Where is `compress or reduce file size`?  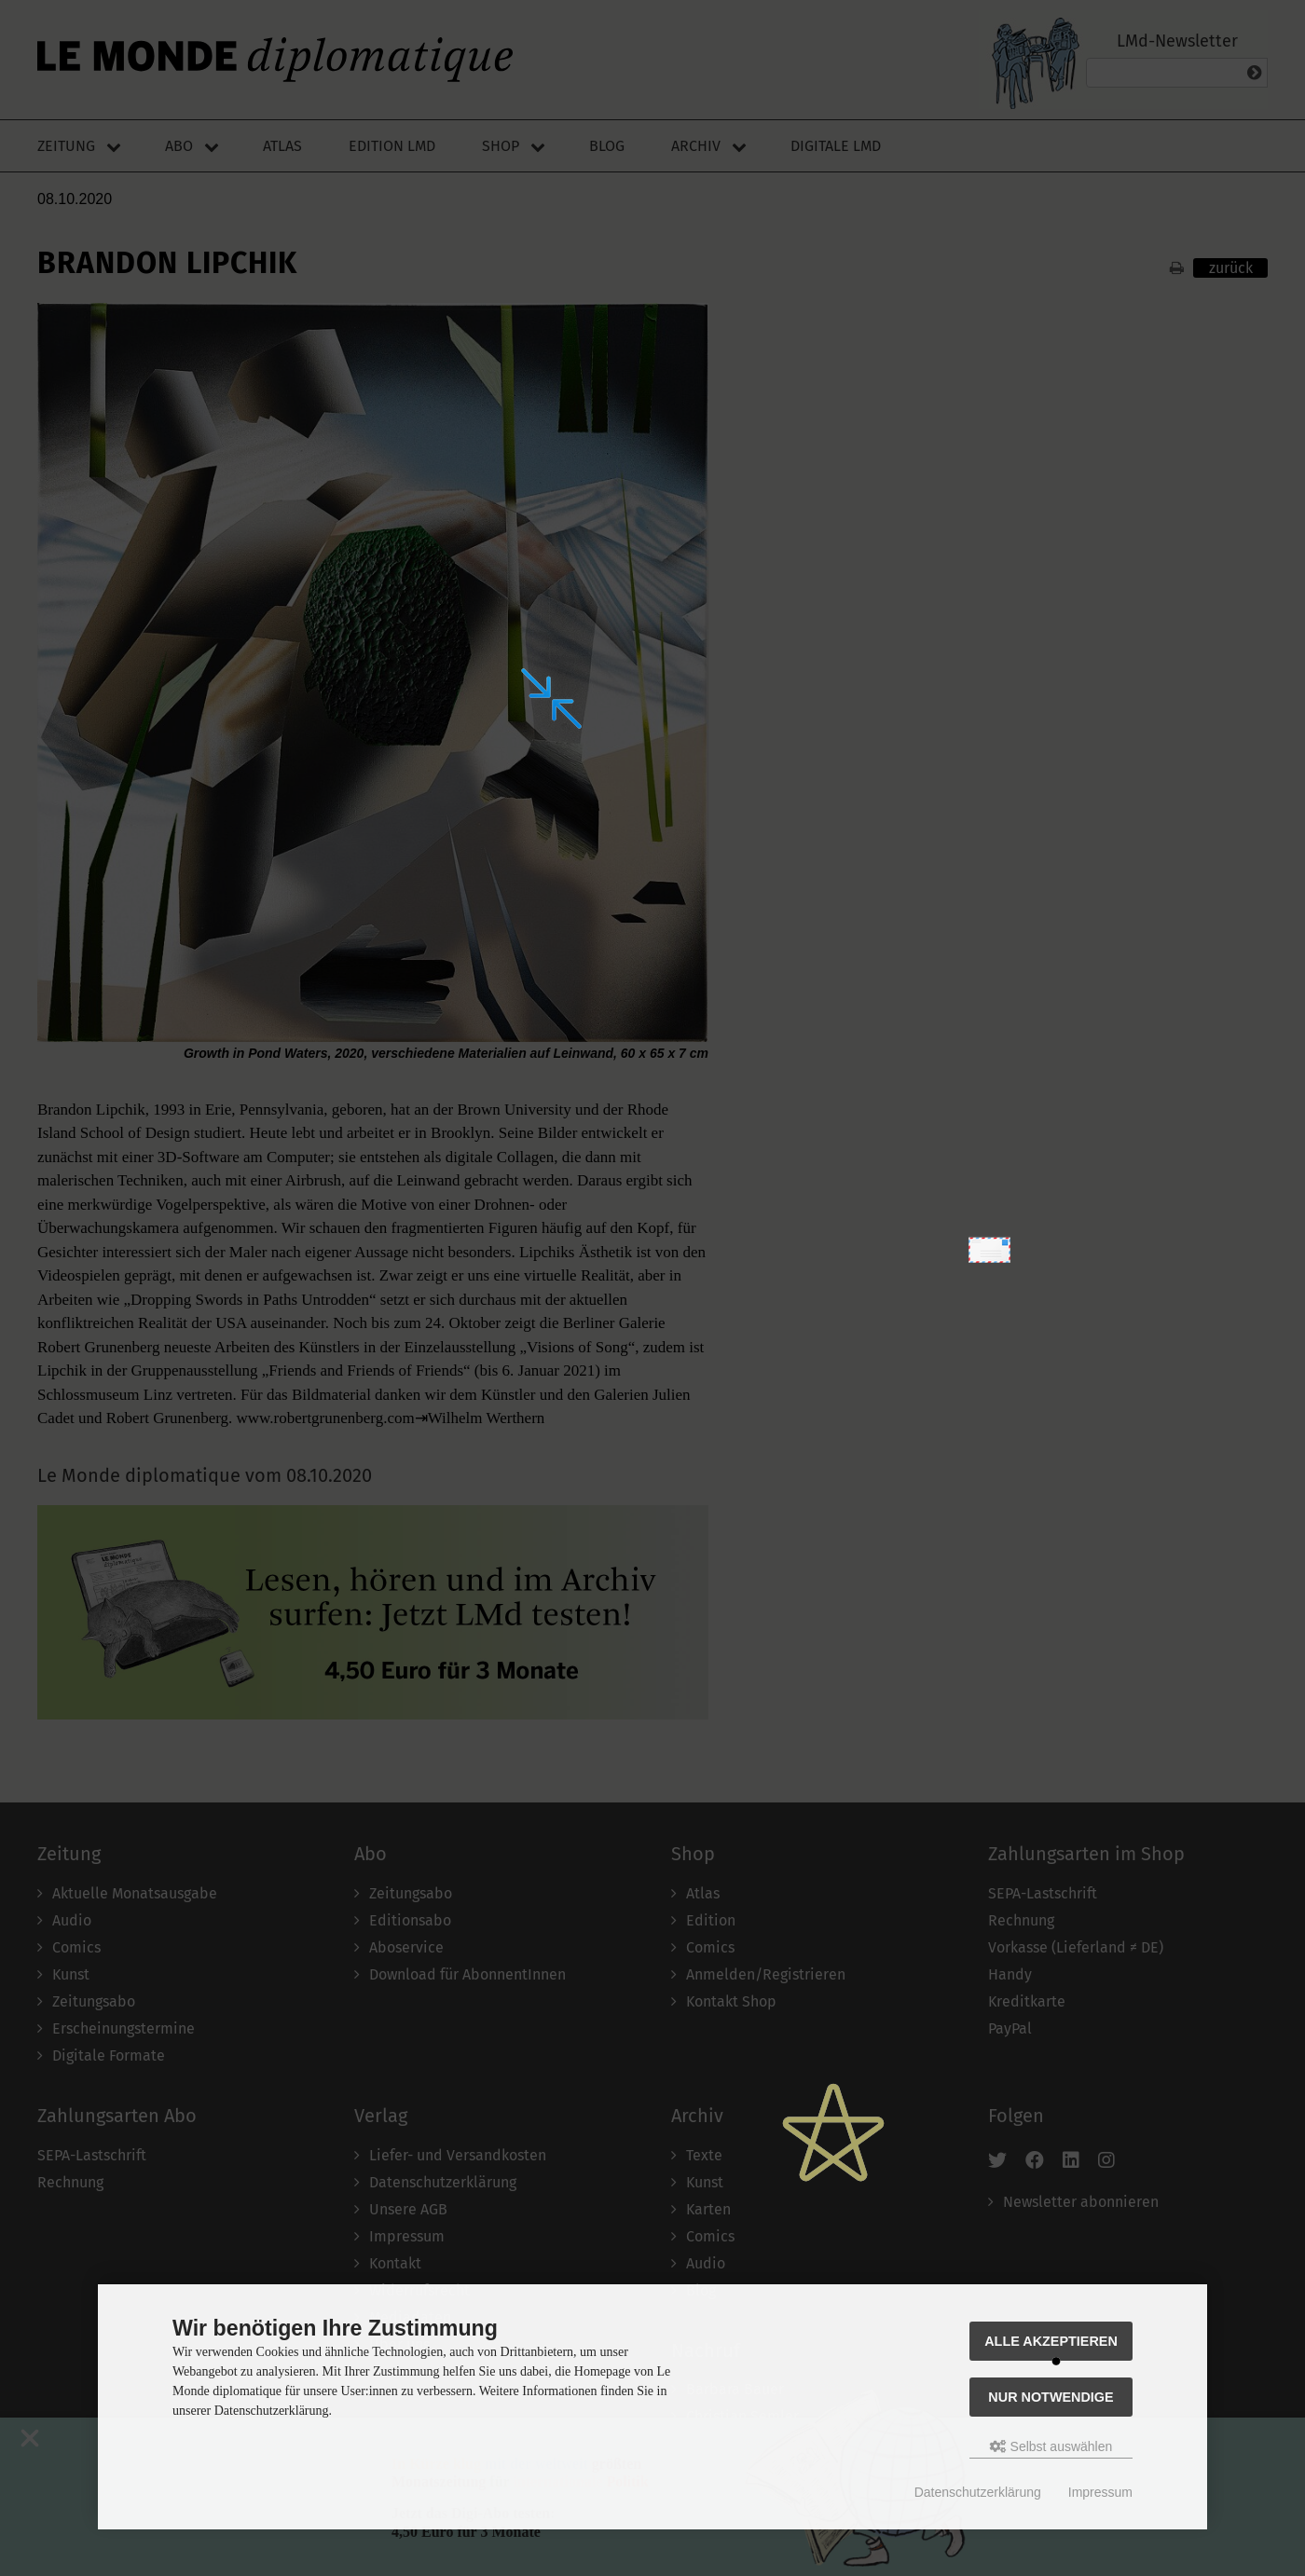
compress or reduce file size is located at coordinates (551, 698).